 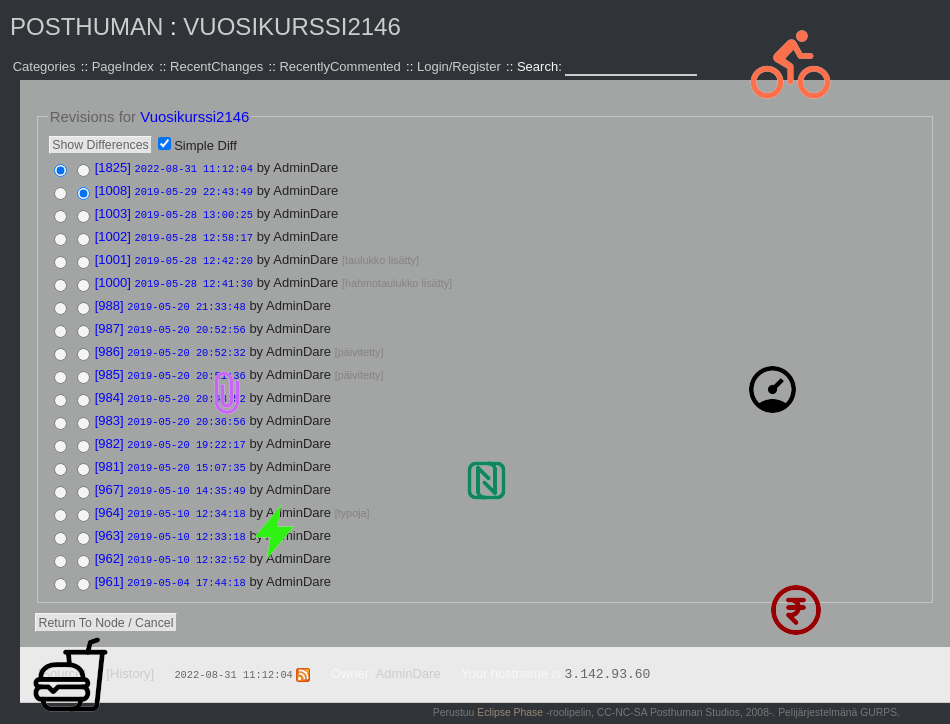 I want to click on tap to enable NFC for contactless payments, so click(x=486, y=480).